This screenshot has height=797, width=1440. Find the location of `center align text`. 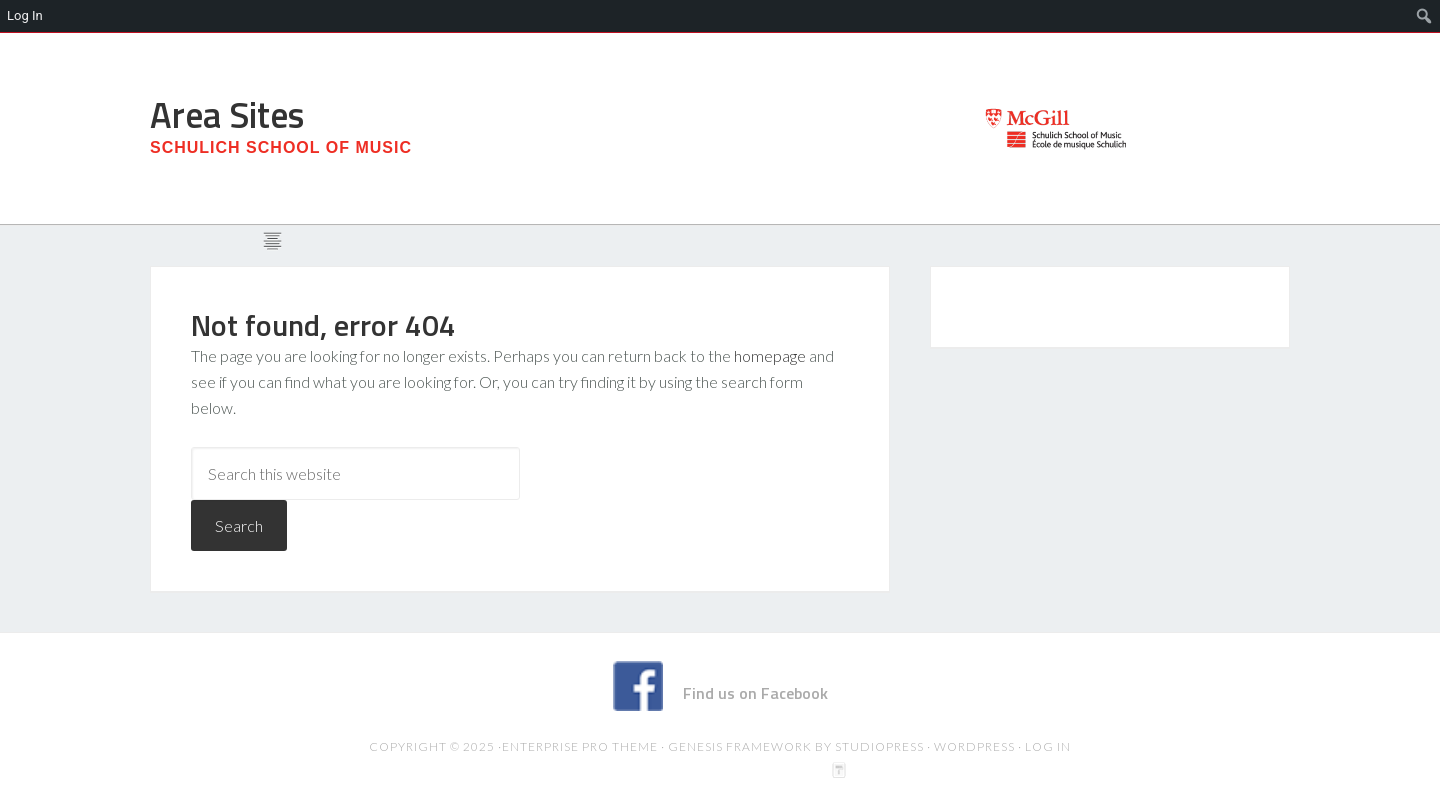

center align text is located at coordinates (272, 241).